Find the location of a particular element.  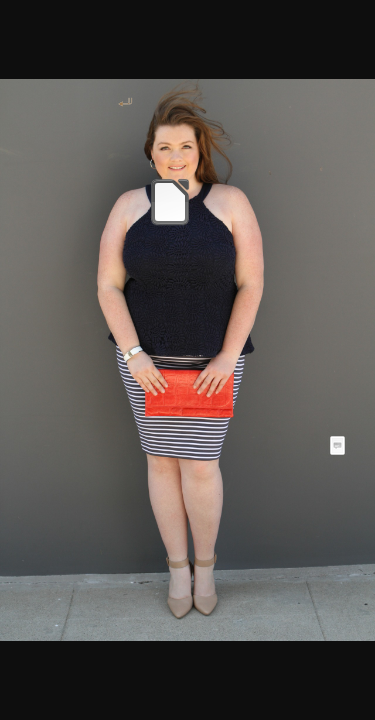

a microdvd subtitle file is located at coordinates (337, 445).